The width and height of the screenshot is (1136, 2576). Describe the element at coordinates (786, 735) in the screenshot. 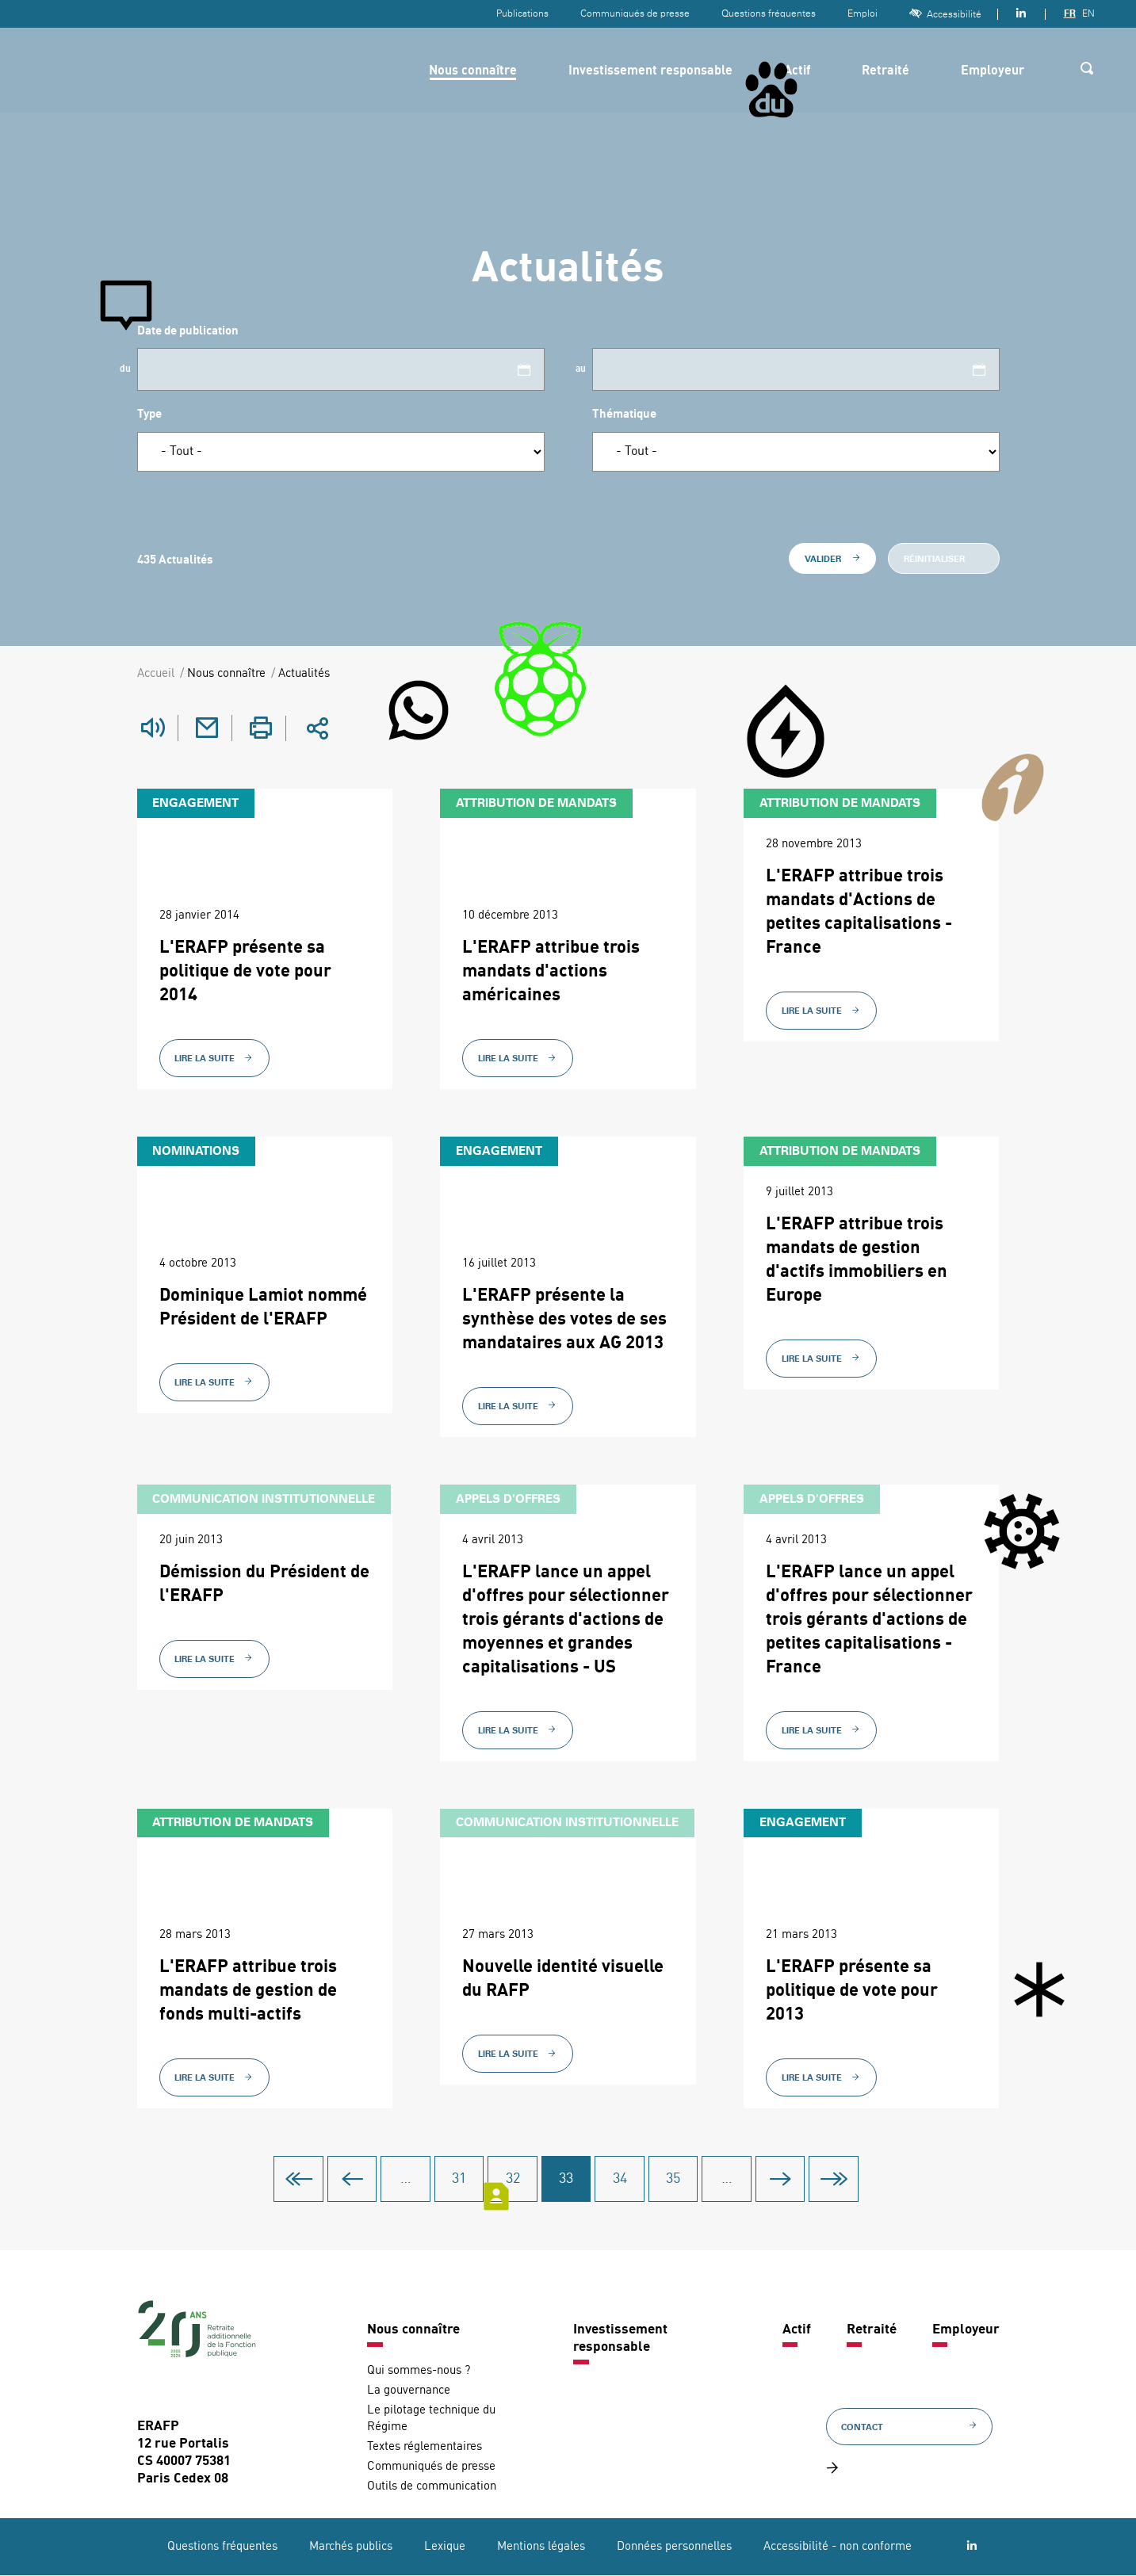

I see `indicates hydroelectric or water-powered energy` at that location.